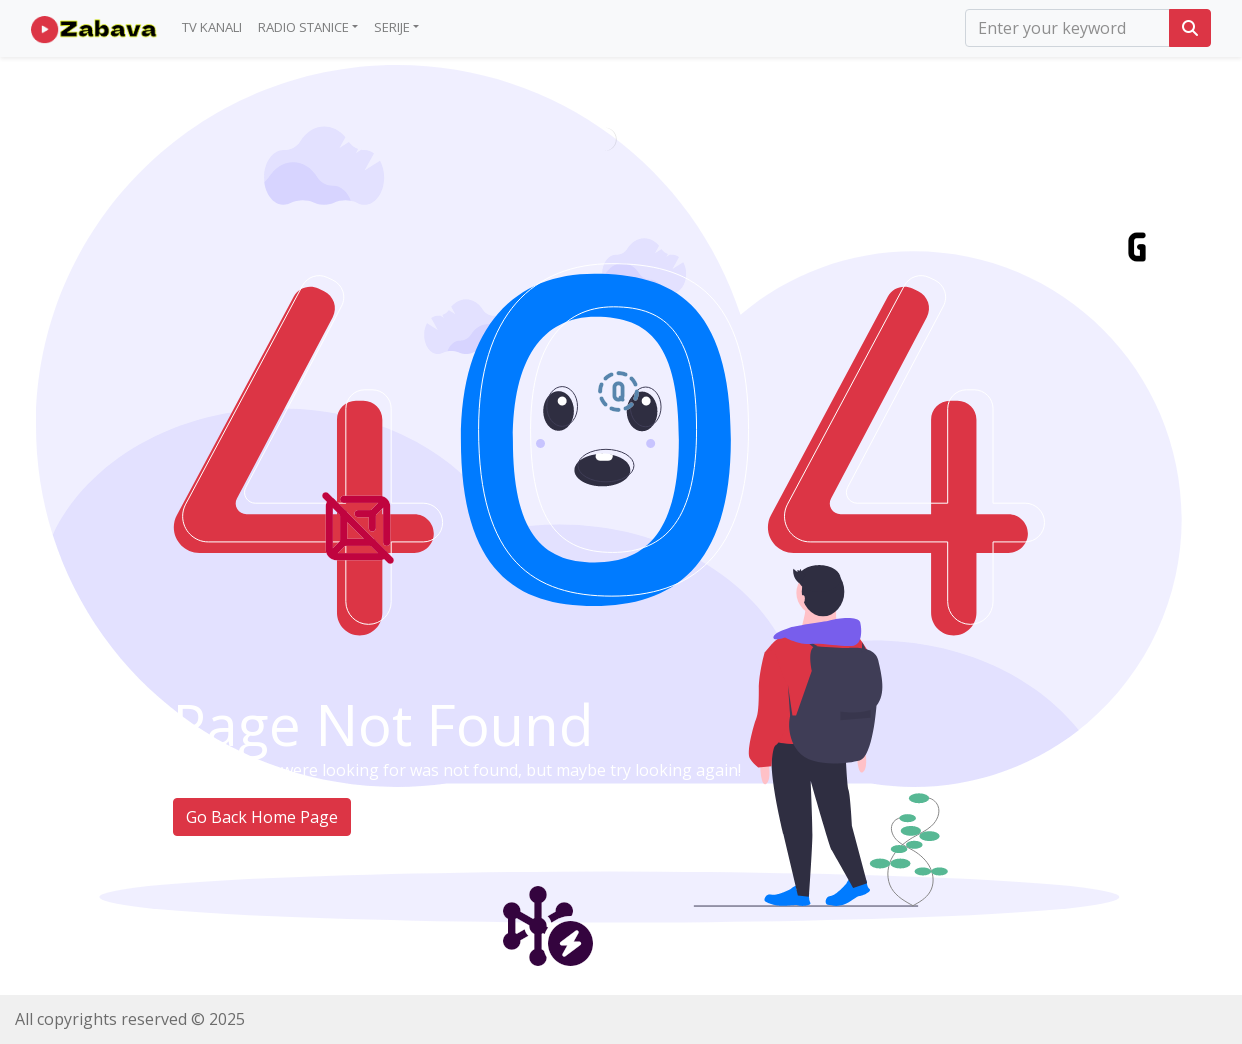 This screenshot has width=1242, height=1044. I want to click on access AI-powered network automation, so click(548, 926).